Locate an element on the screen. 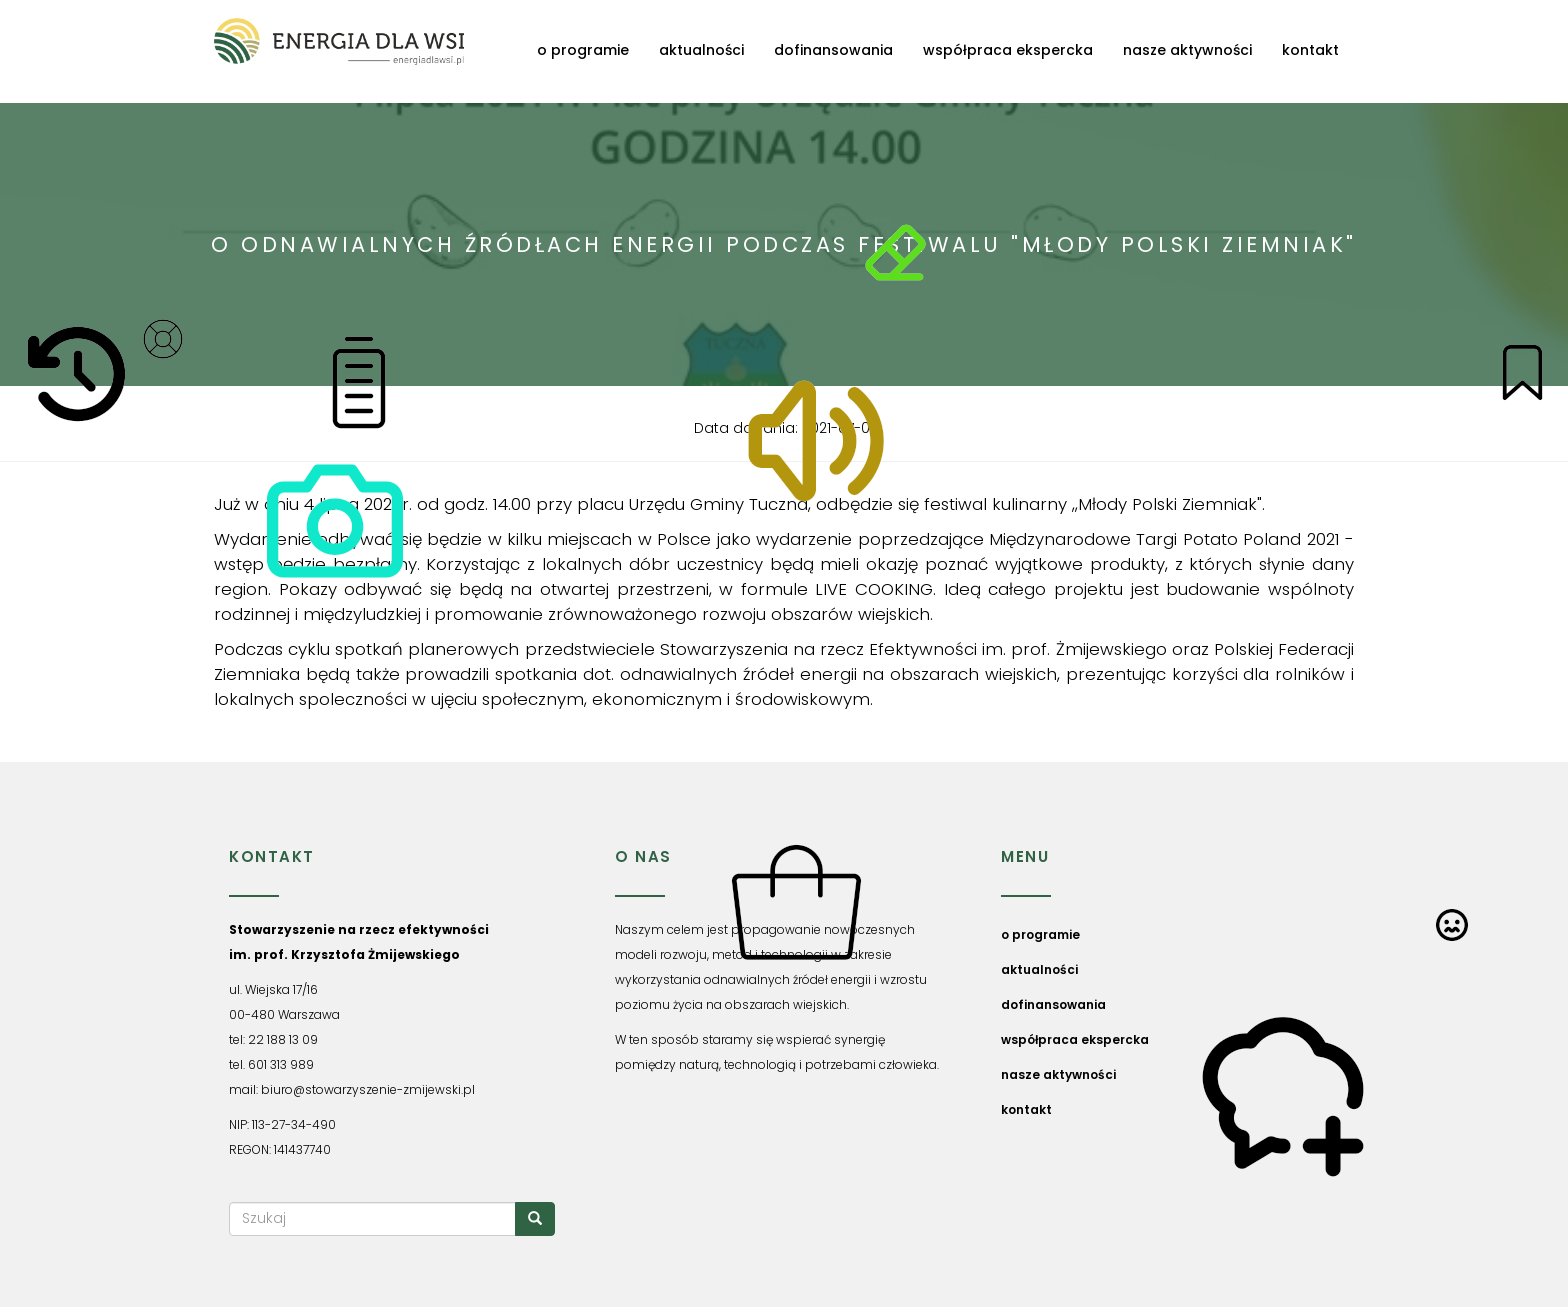 The image size is (1568, 1307). adjust audio volume settings is located at coordinates (816, 441).